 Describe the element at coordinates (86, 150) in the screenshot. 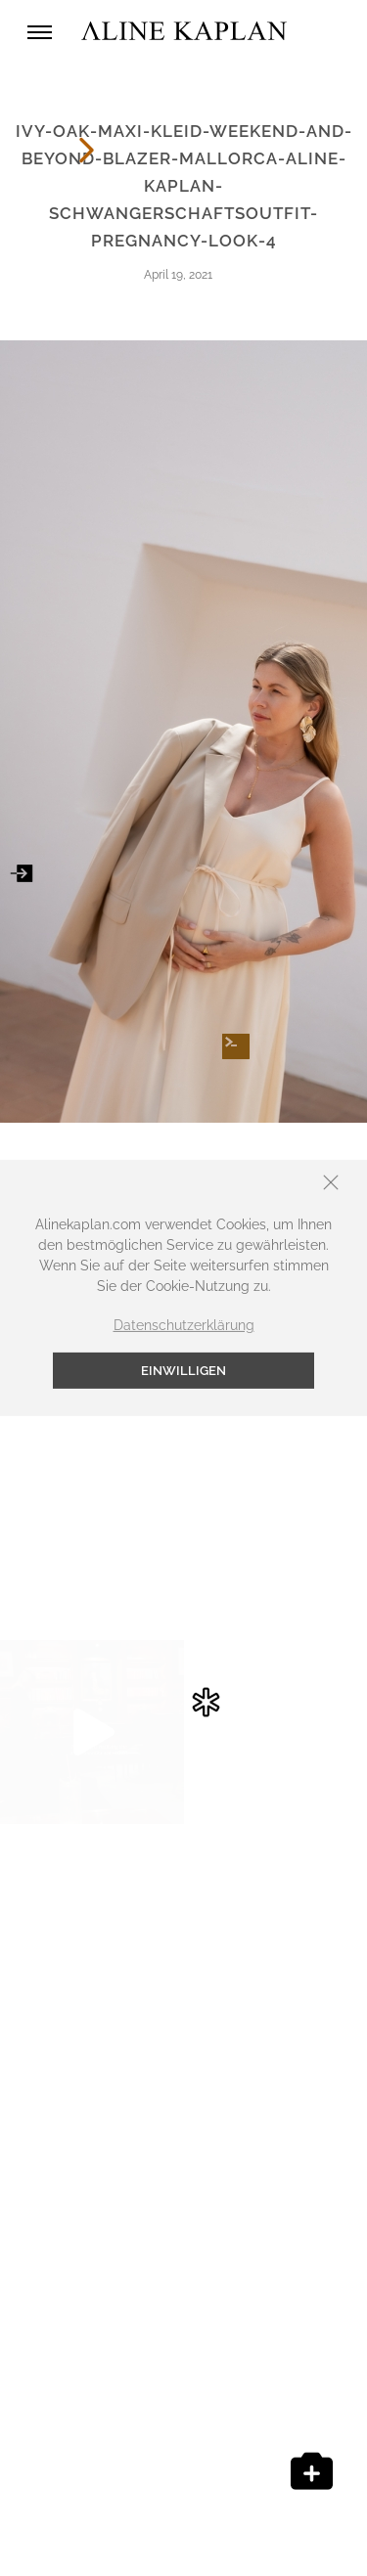

I see `navigate to the next item or screen` at that location.